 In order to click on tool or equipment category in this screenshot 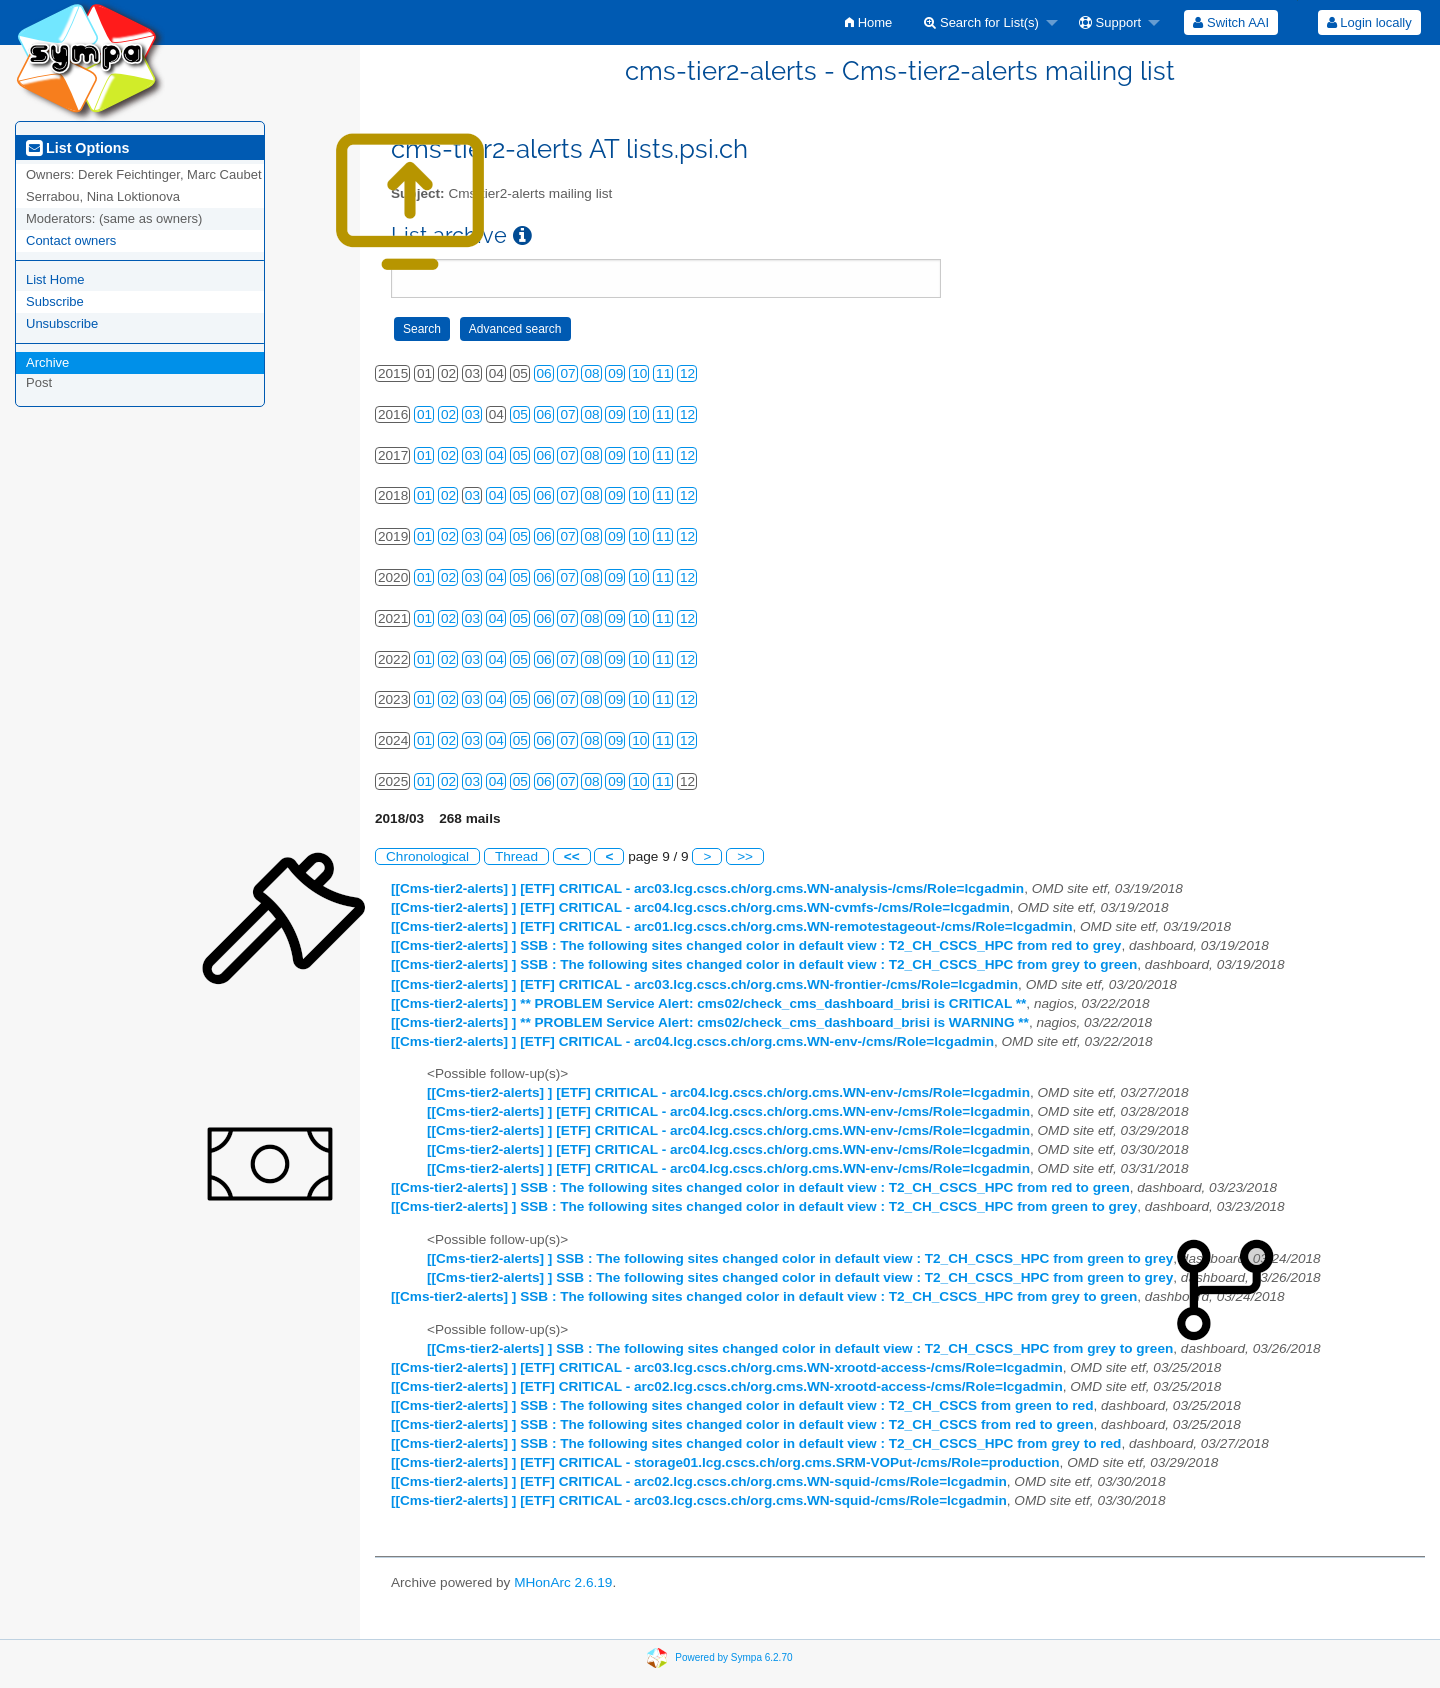, I will do `click(283, 923)`.